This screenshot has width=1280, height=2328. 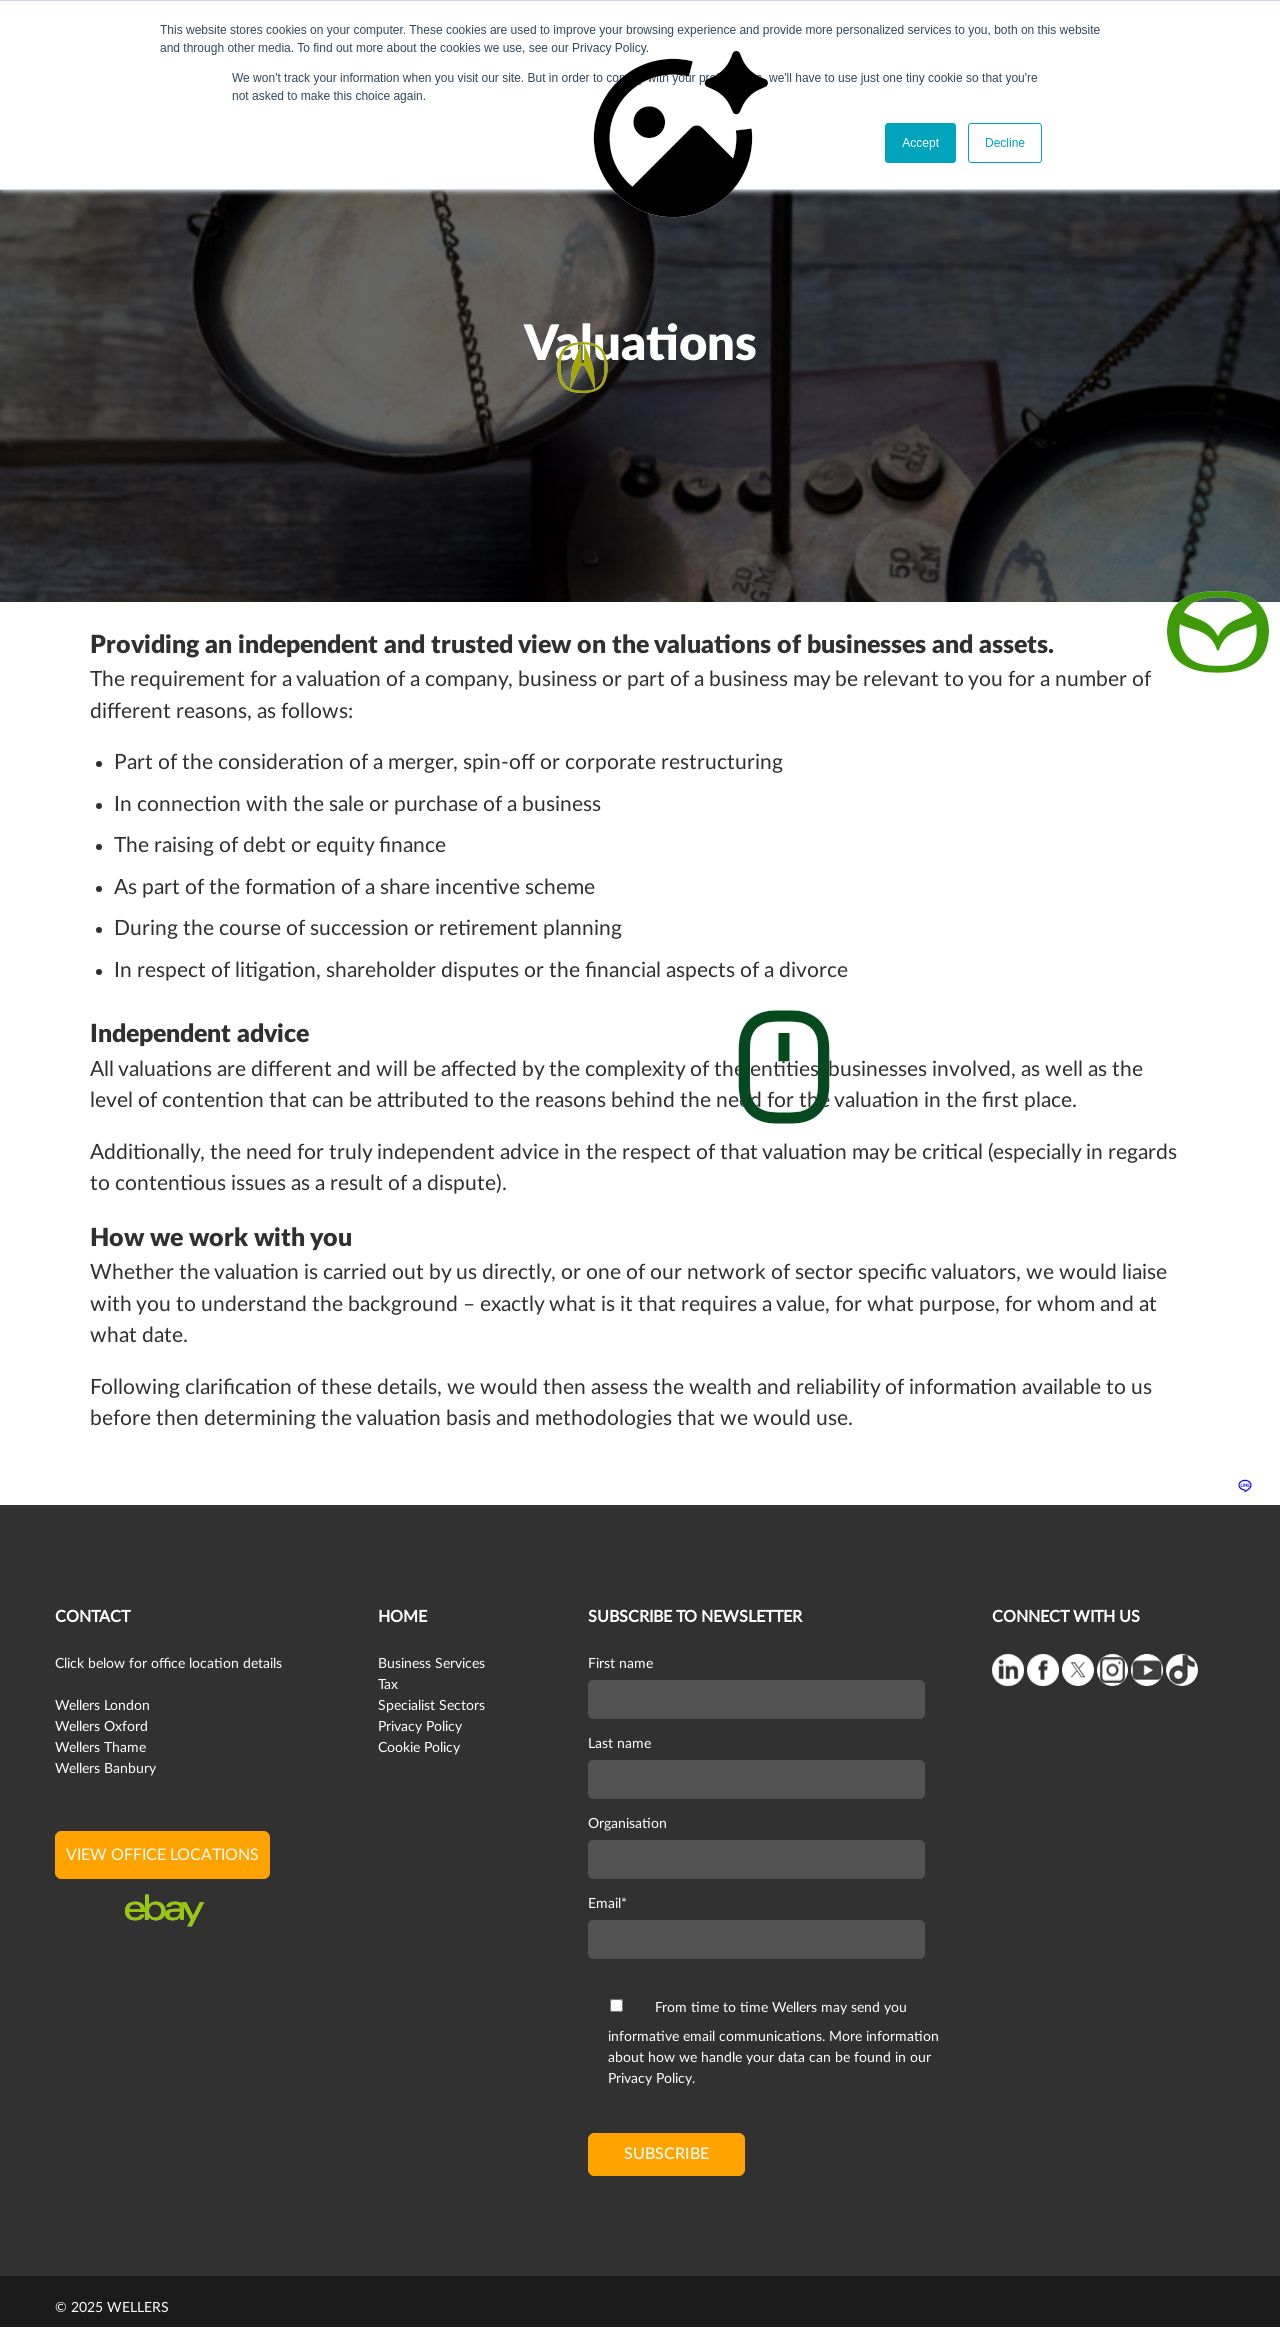 What do you see at coordinates (164, 1910) in the screenshot?
I see `open the eBay app` at bounding box center [164, 1910].